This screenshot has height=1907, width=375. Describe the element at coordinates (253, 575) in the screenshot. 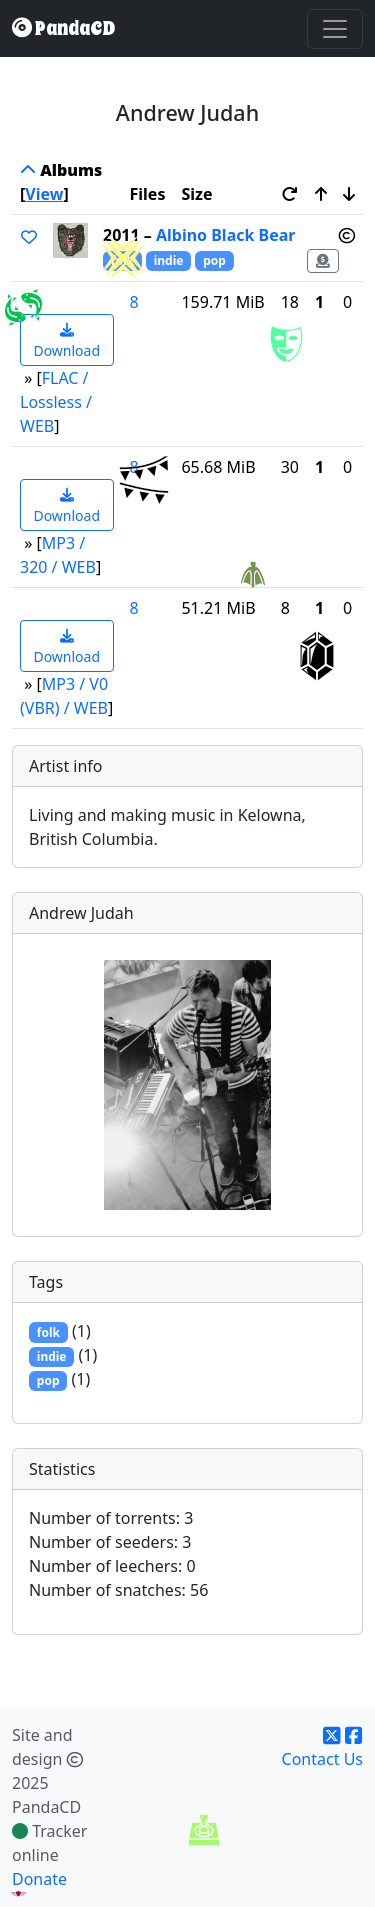

I see `indicates duck or waterfowl-related content in a game` at that location.